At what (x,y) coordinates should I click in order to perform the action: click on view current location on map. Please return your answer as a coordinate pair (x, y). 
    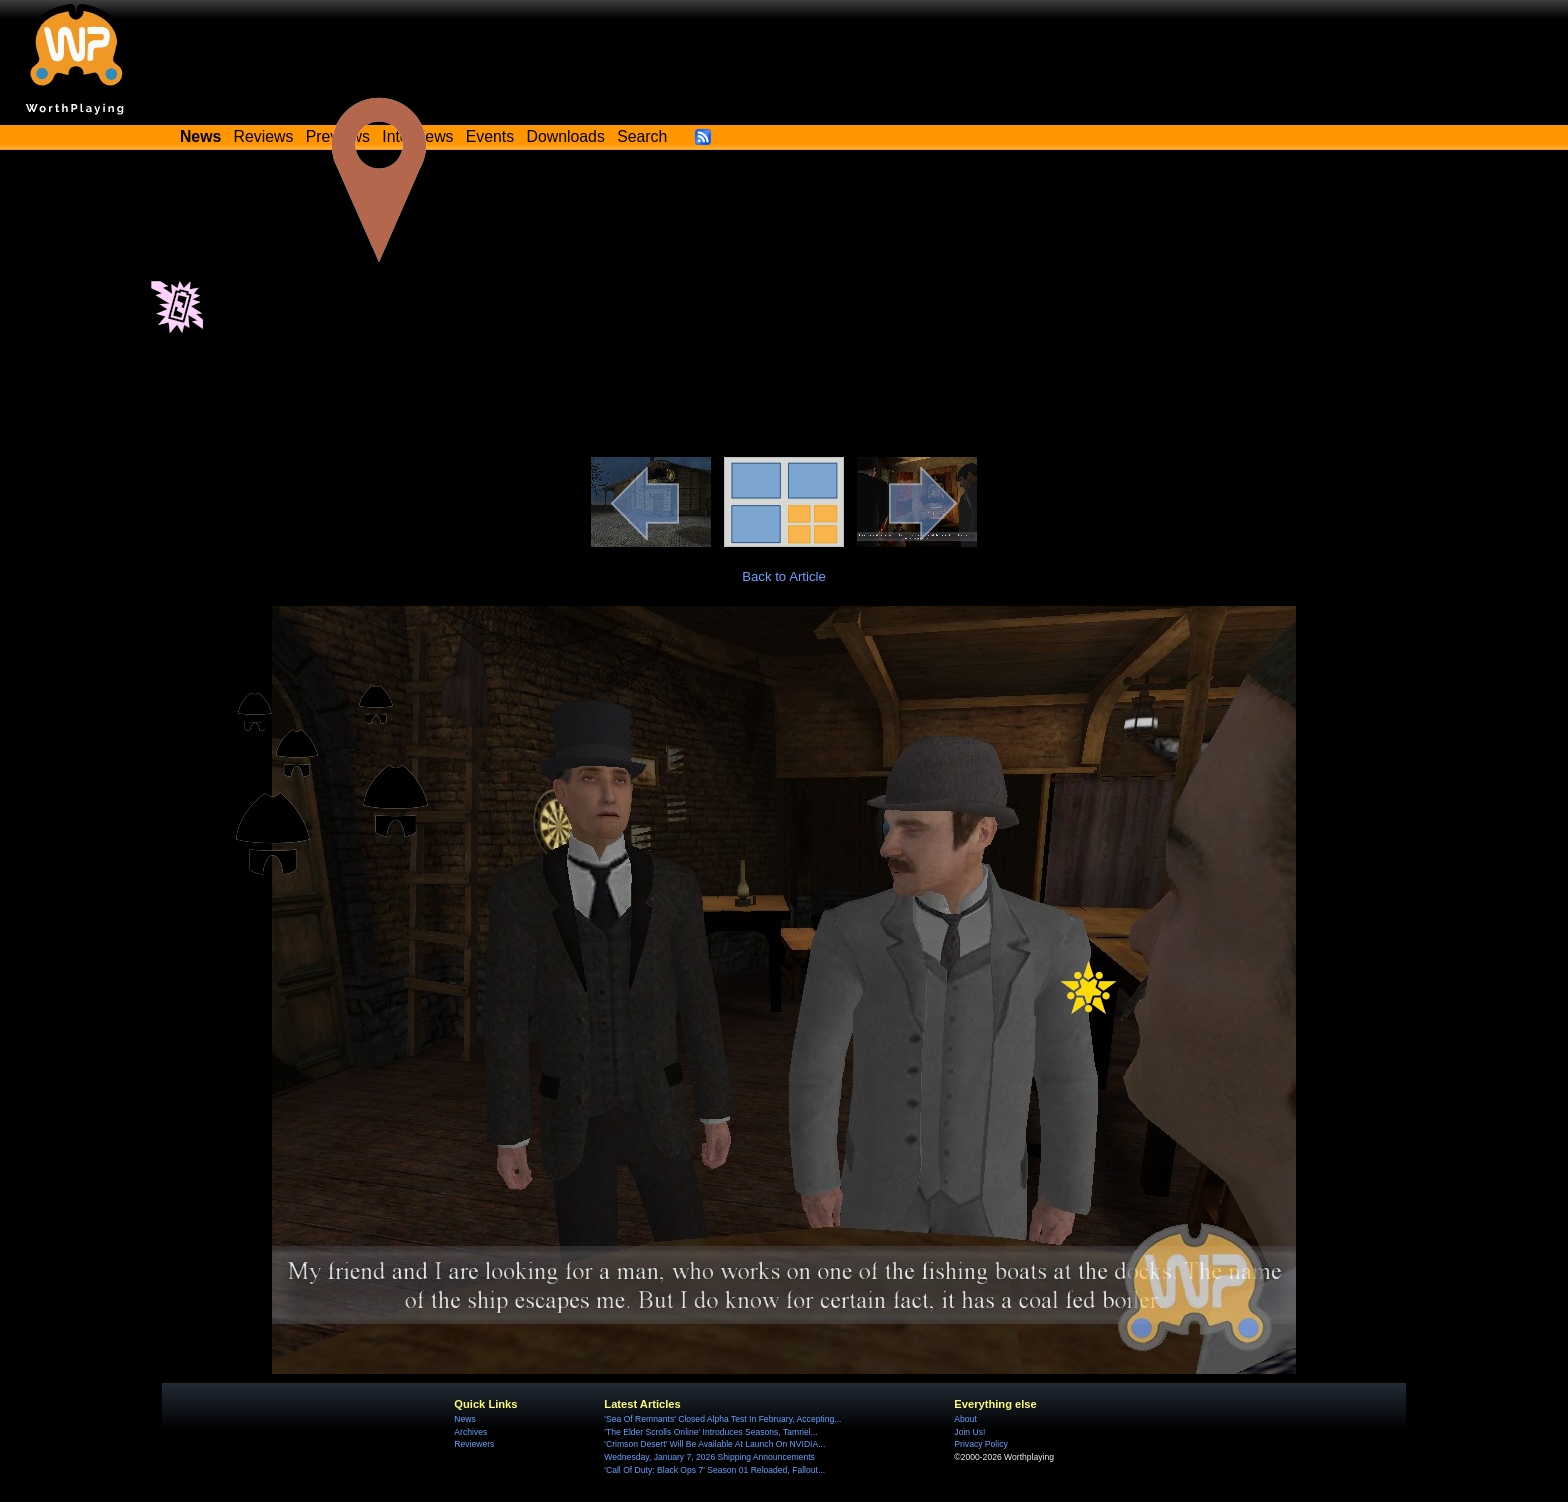
    Looking at the image, I should click on (379, 180).